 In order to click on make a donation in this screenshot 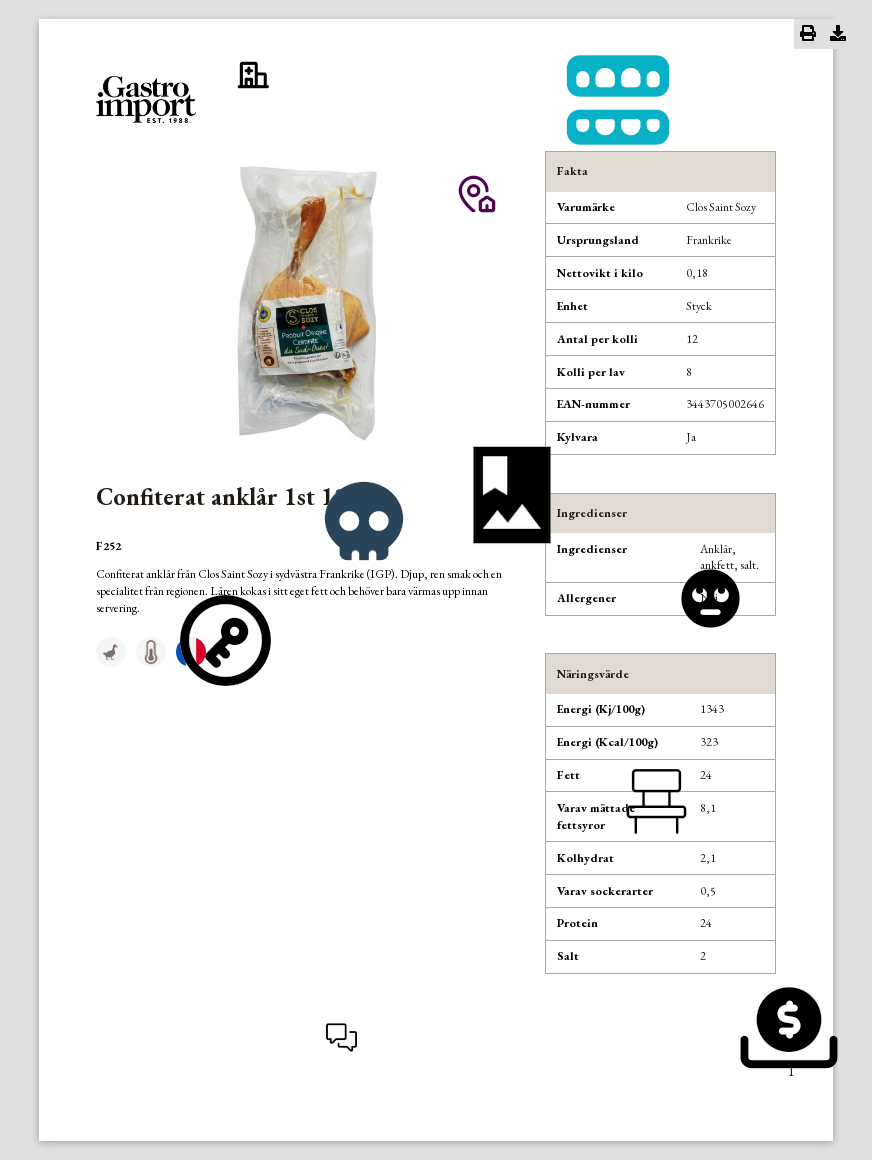, I will do `click(789, 1025)`.